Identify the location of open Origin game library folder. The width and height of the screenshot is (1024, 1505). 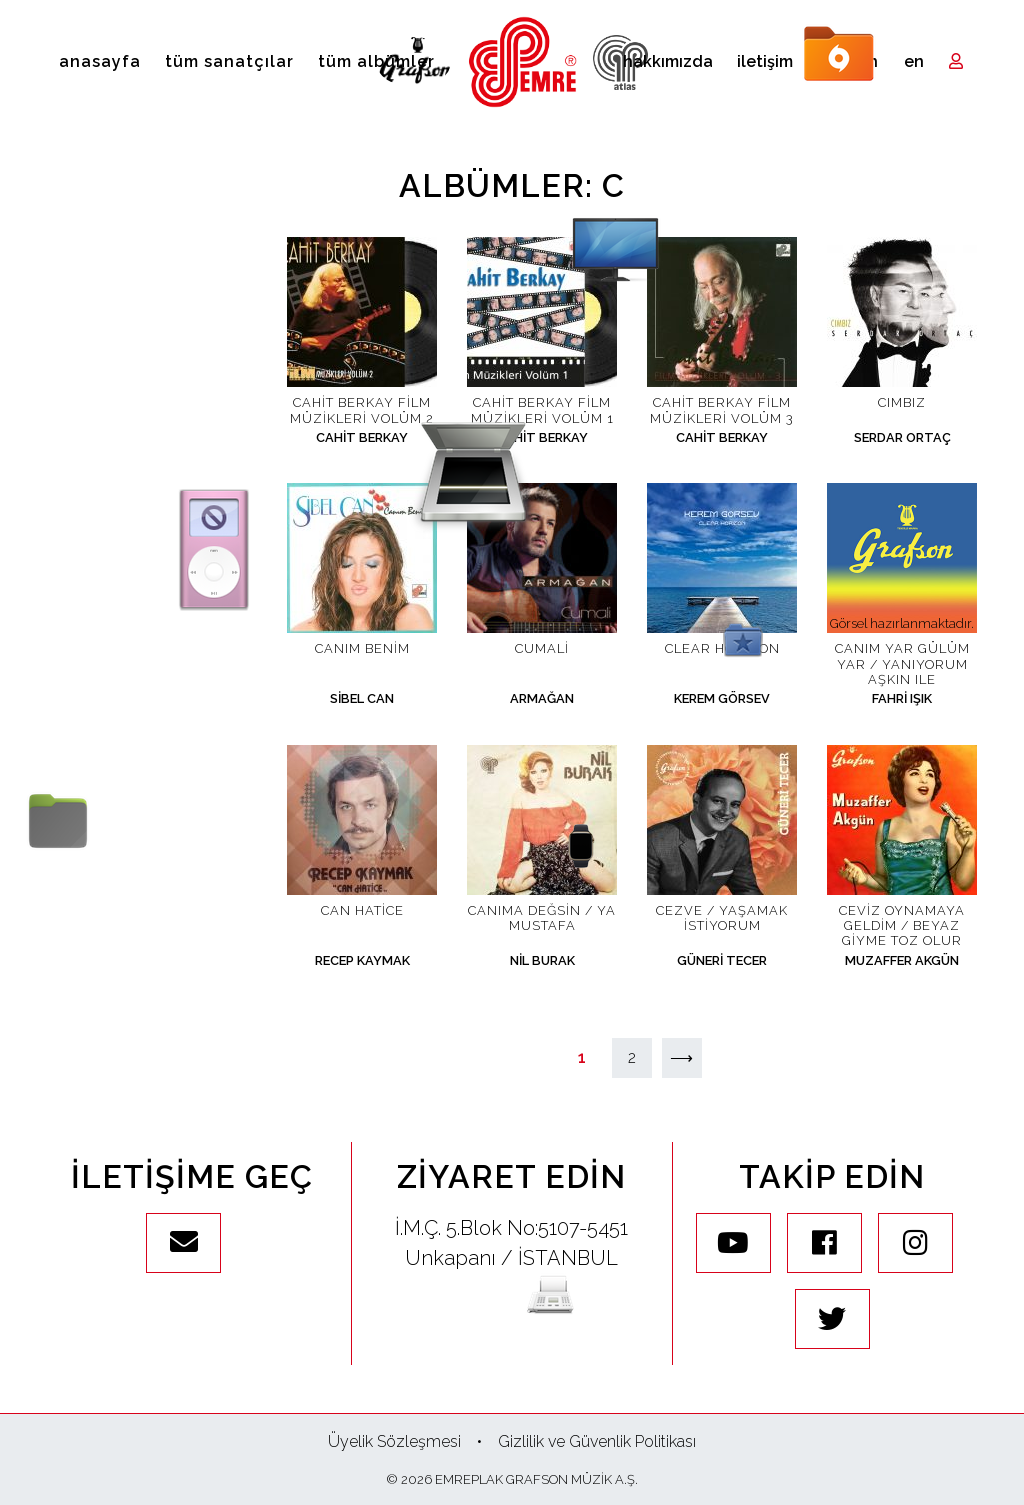
(838, 55).